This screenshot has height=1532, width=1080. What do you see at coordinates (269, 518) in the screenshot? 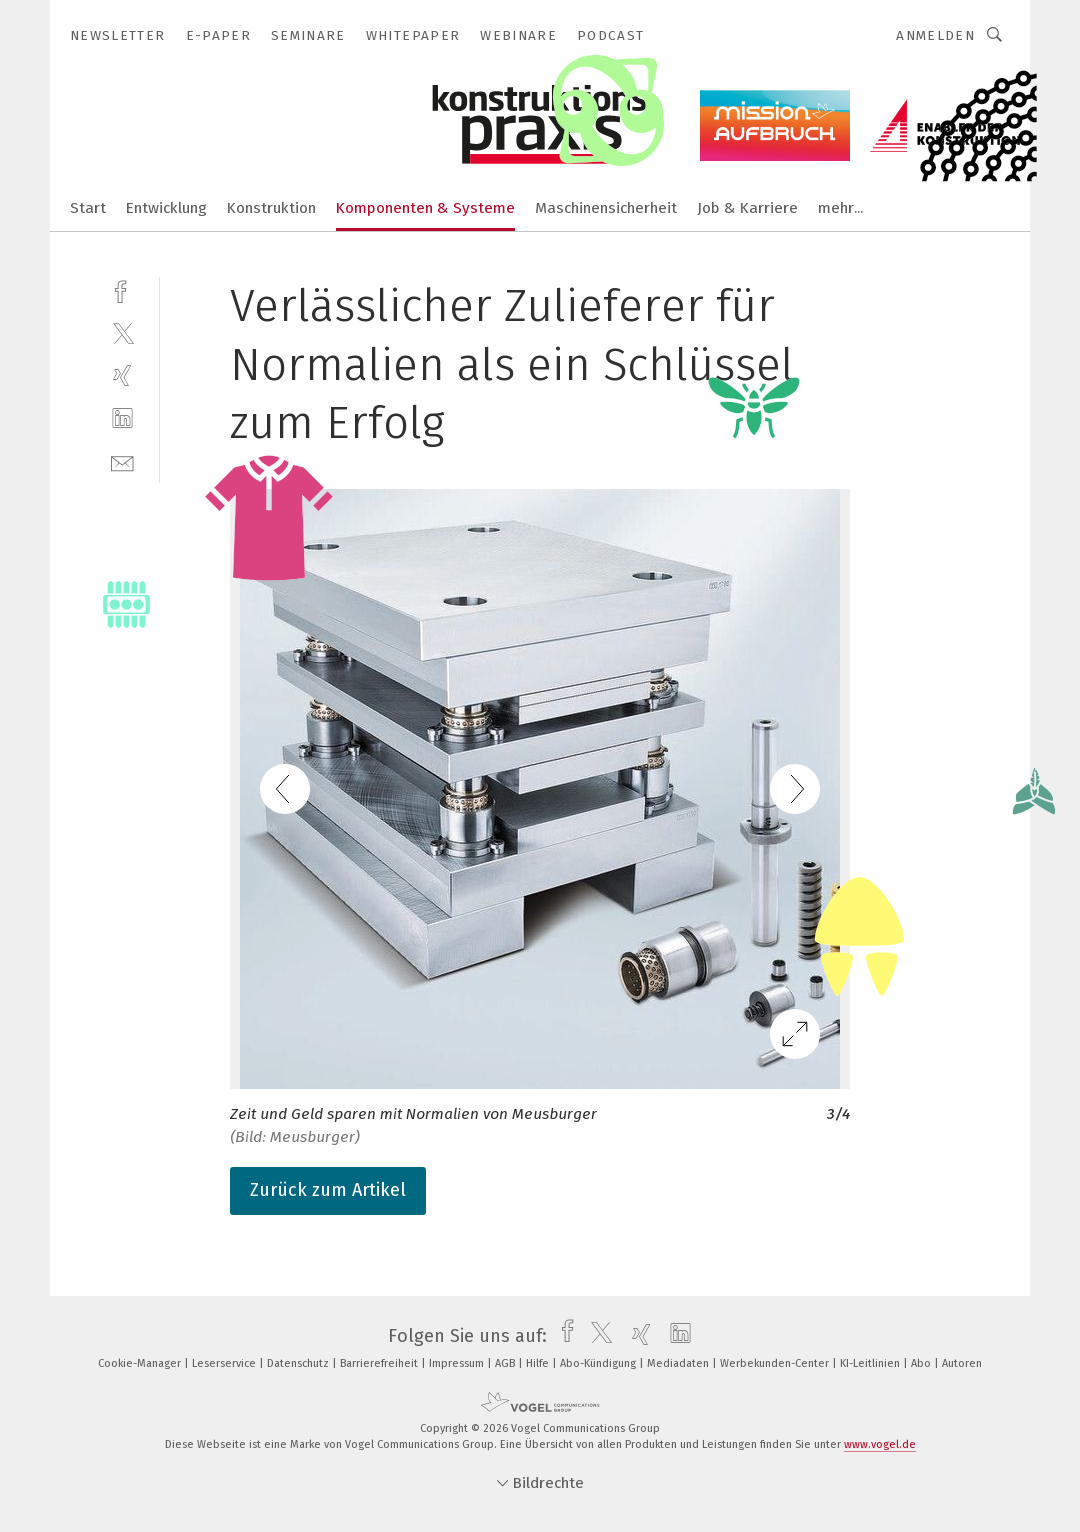
I see `browse clothing or apparel category` at bounding box center [269, 518].